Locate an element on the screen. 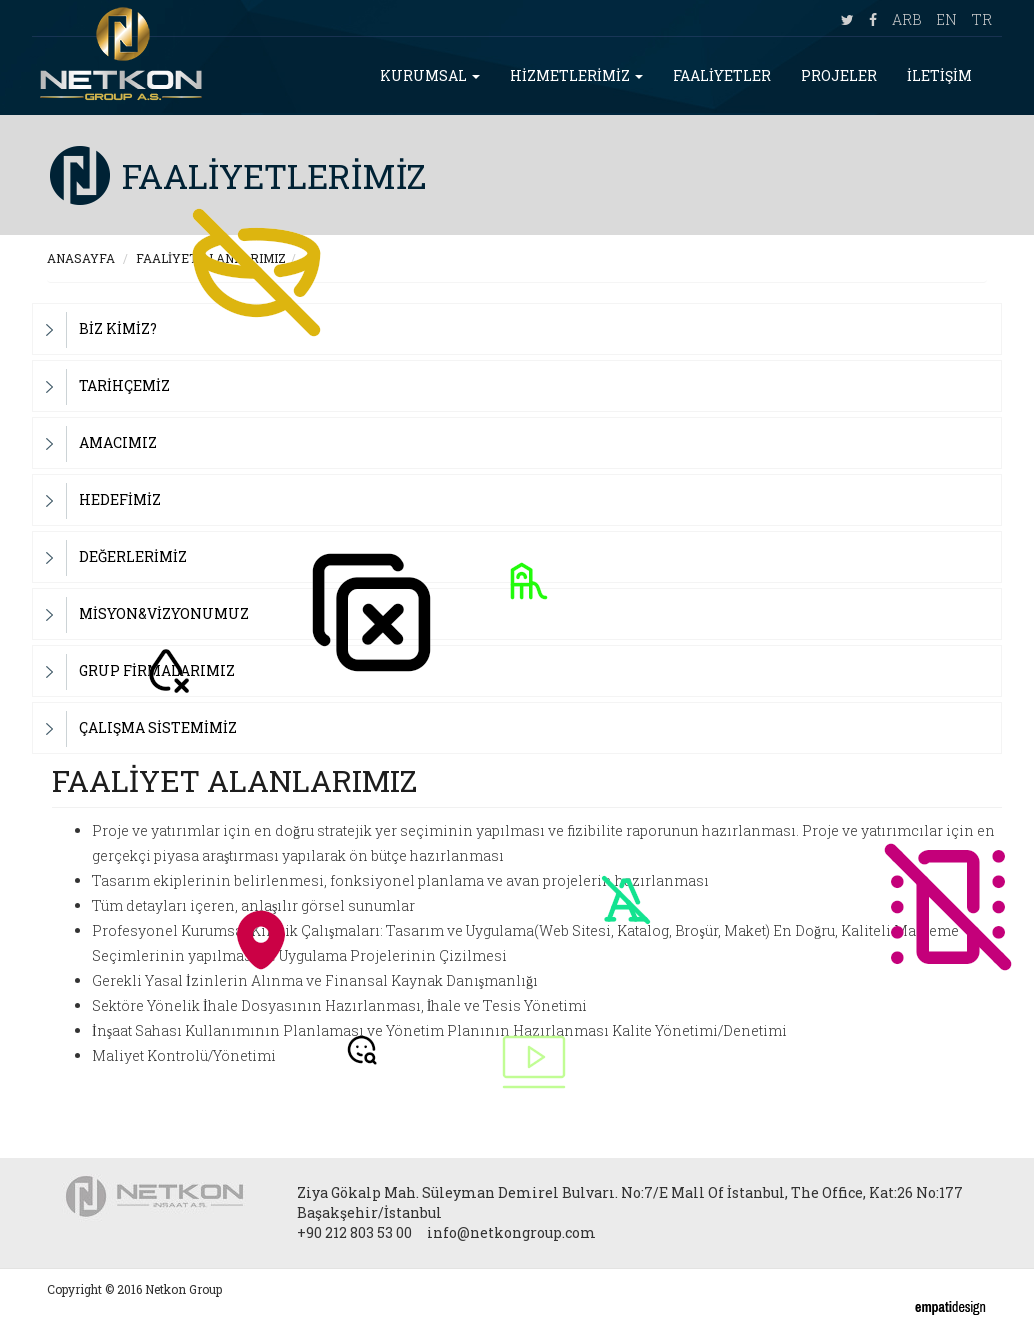 The width and height of the screenshot is (1034, 1329). container disabled or unavailable is located at coordinates (948, 907).